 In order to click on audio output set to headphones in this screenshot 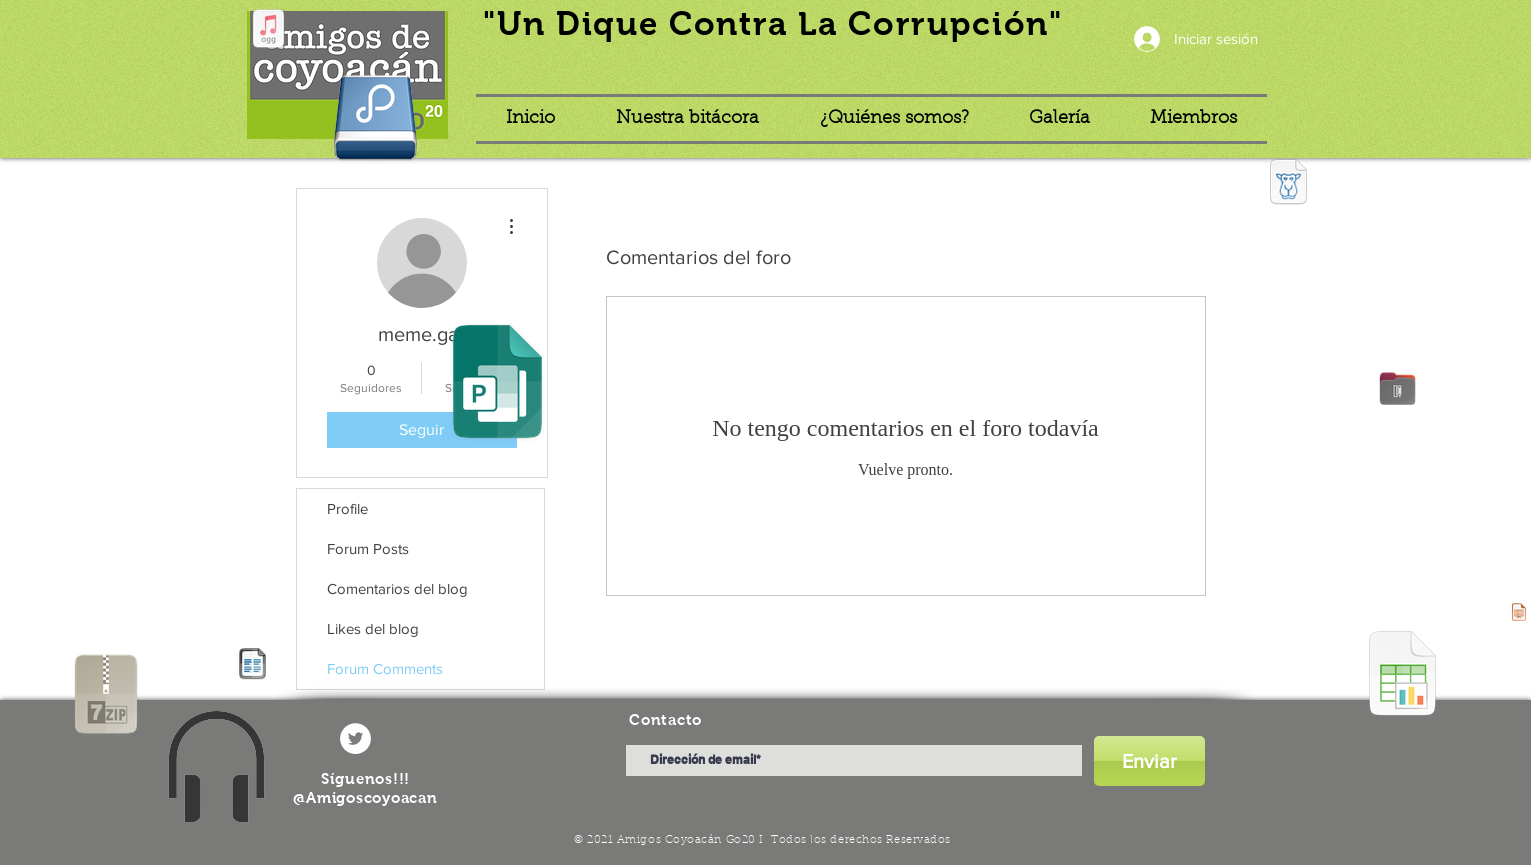, I will do `click(216, 766)`.